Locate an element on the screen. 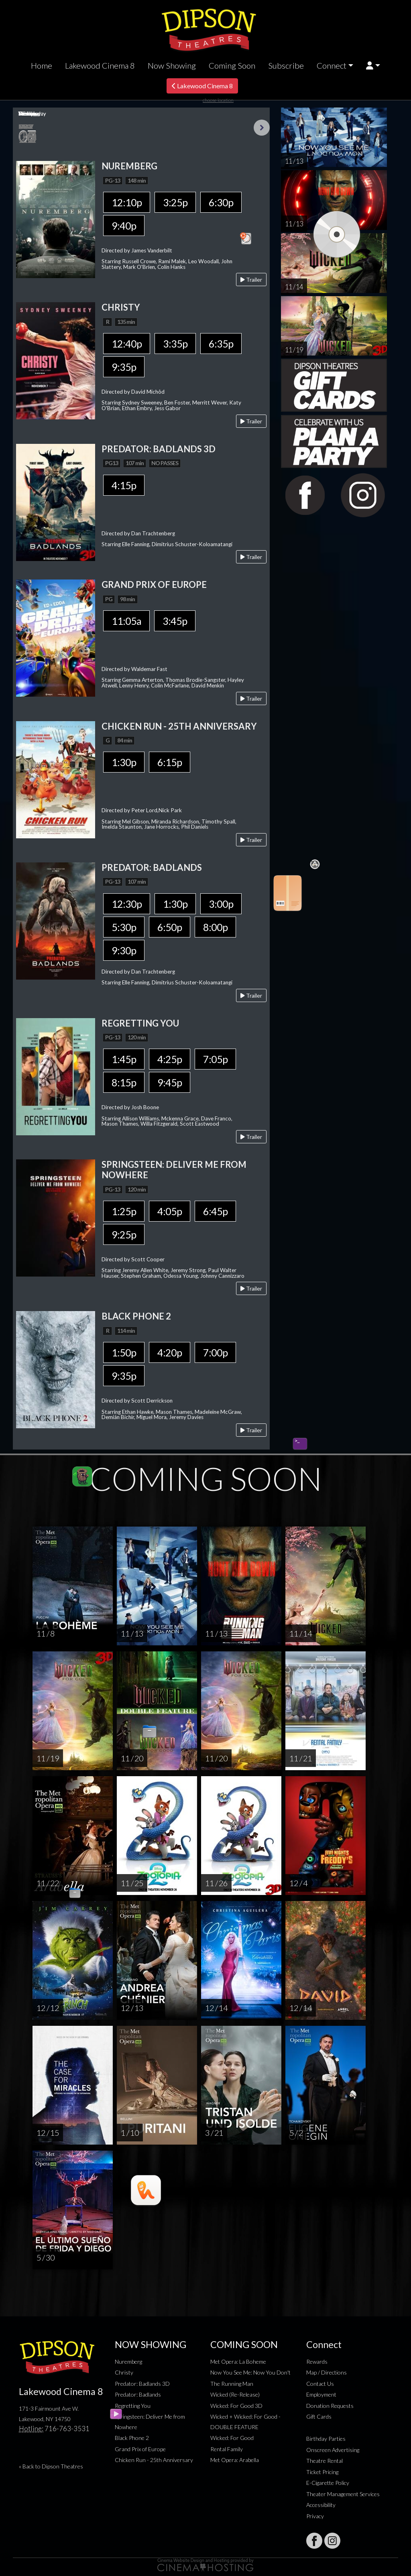 The height and width of the screenshot is (2576, 411). launch the ubiquity ubuntu installer is located at coordinates (246, 238).